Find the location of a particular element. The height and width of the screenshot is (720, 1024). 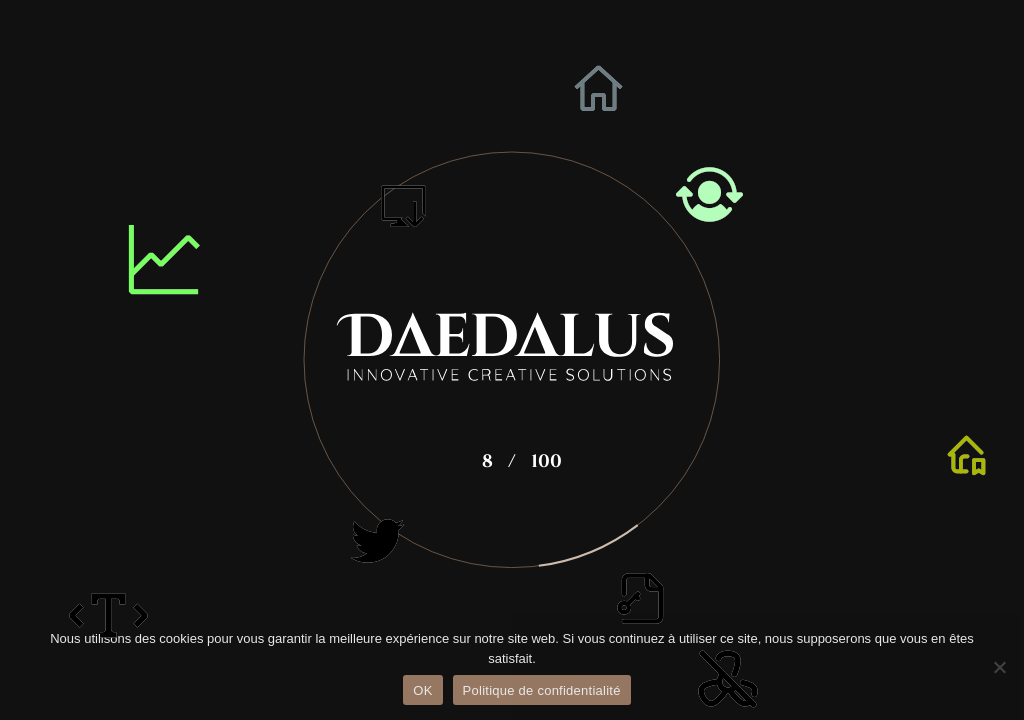

share to Twitter is located at coordinates (377, 540).